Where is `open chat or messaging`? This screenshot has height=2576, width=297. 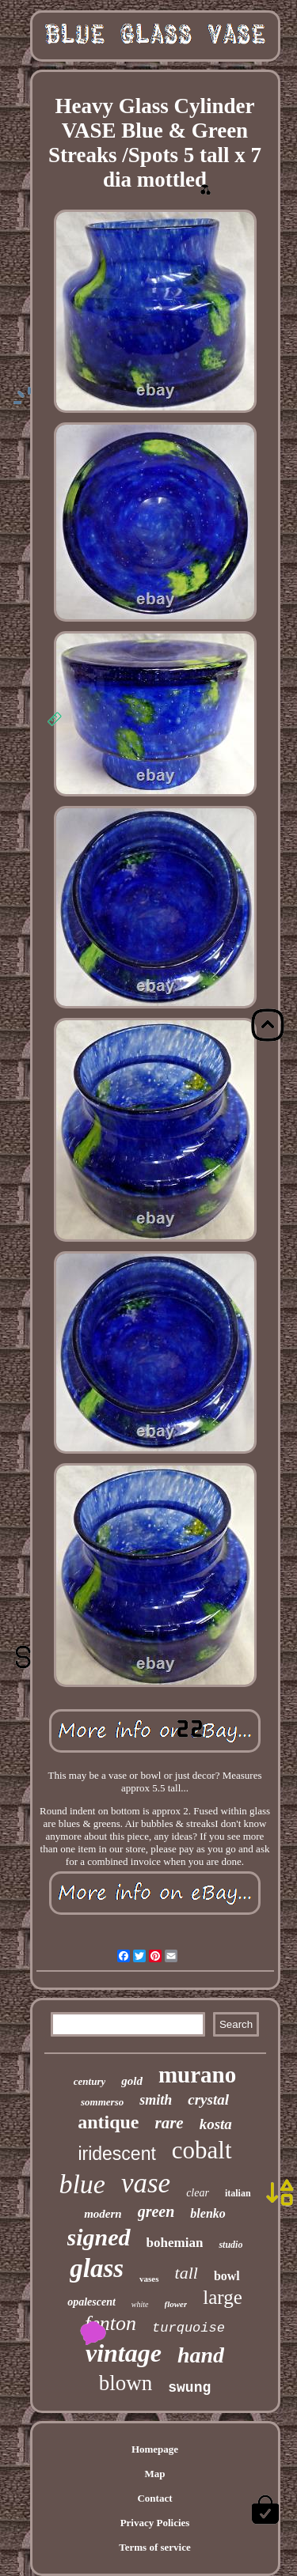 open chat or messaging is located at coordinates (93, 2333).